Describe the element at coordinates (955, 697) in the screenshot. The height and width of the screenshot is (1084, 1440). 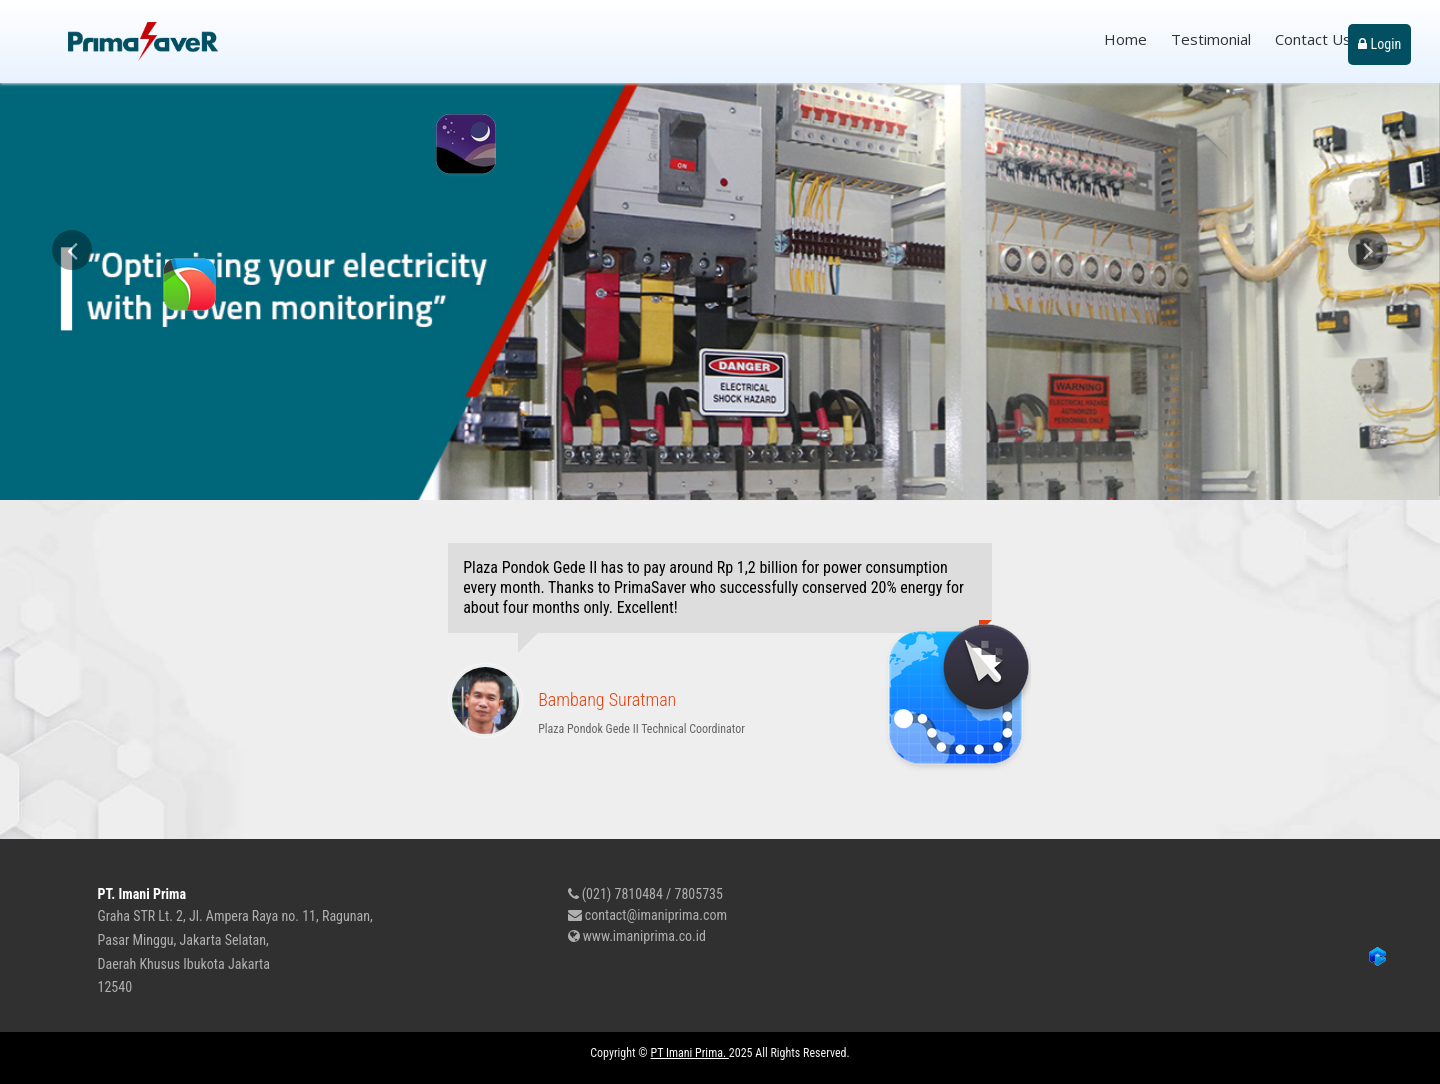
I see `open gnome connections remote desktop app` at that location.